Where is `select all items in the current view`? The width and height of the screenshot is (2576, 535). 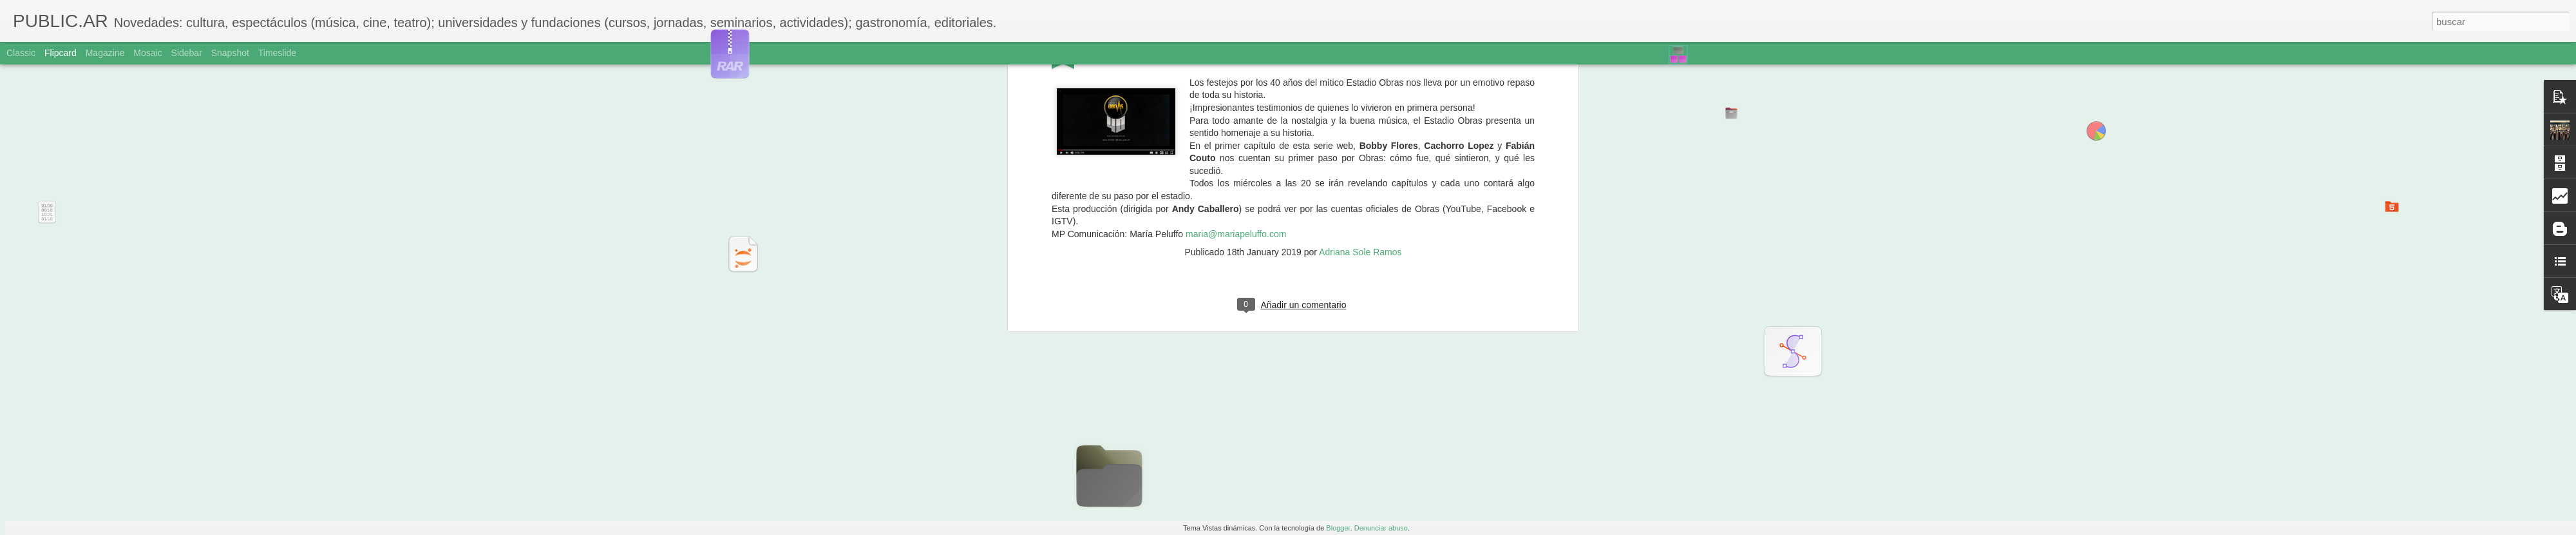 select all items in the current view is located at coordinates (1678, 55).